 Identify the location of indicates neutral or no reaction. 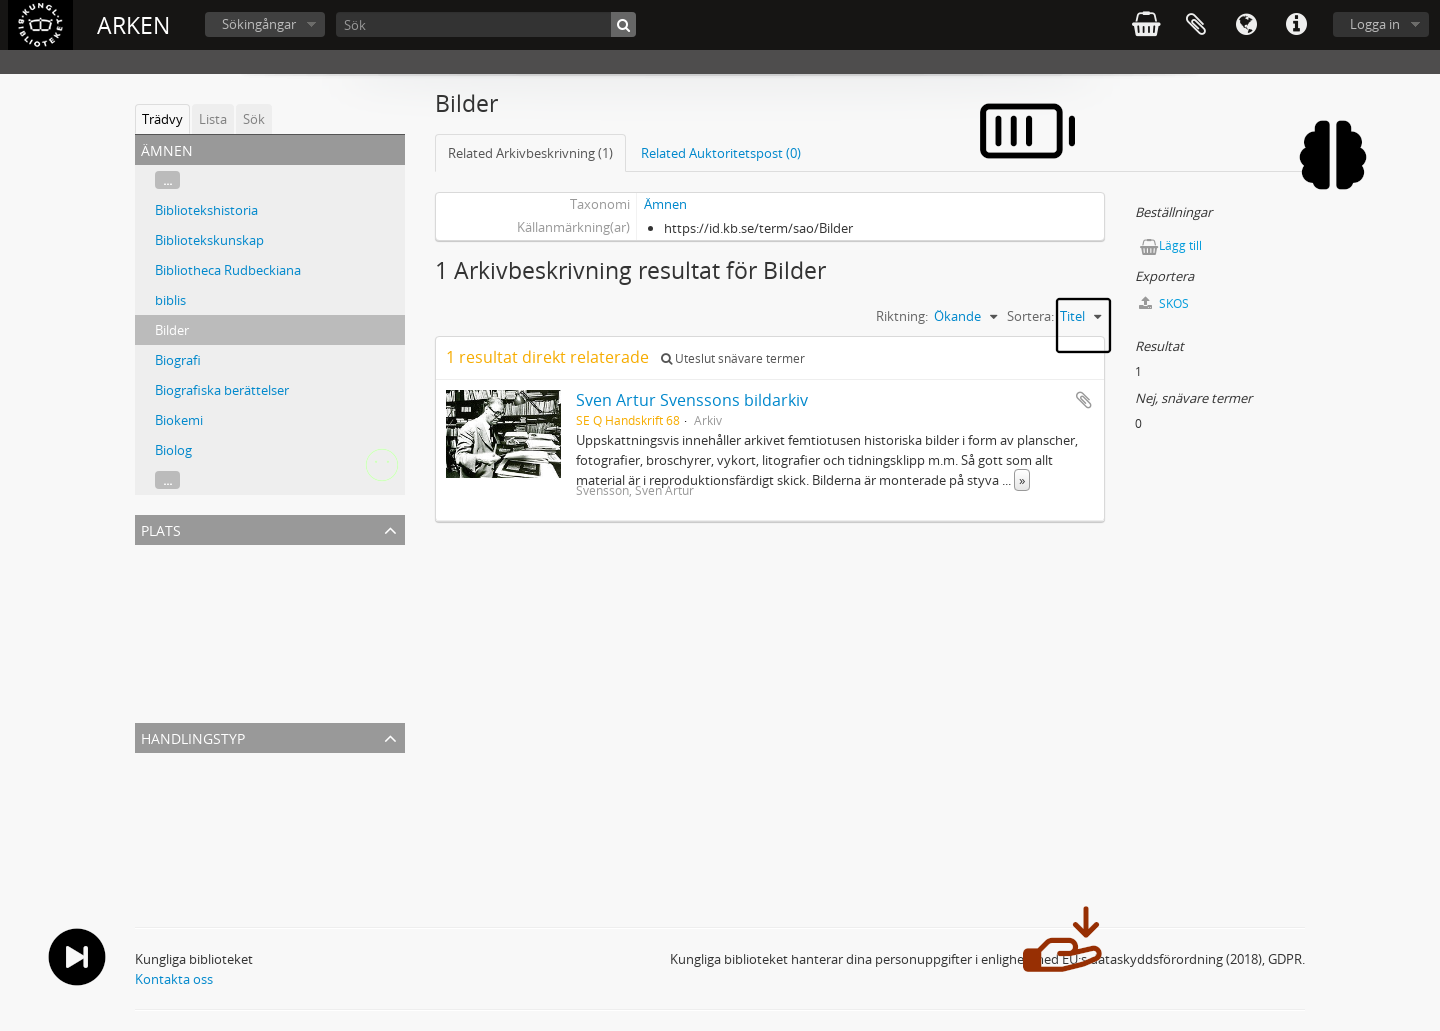
(382, 465).